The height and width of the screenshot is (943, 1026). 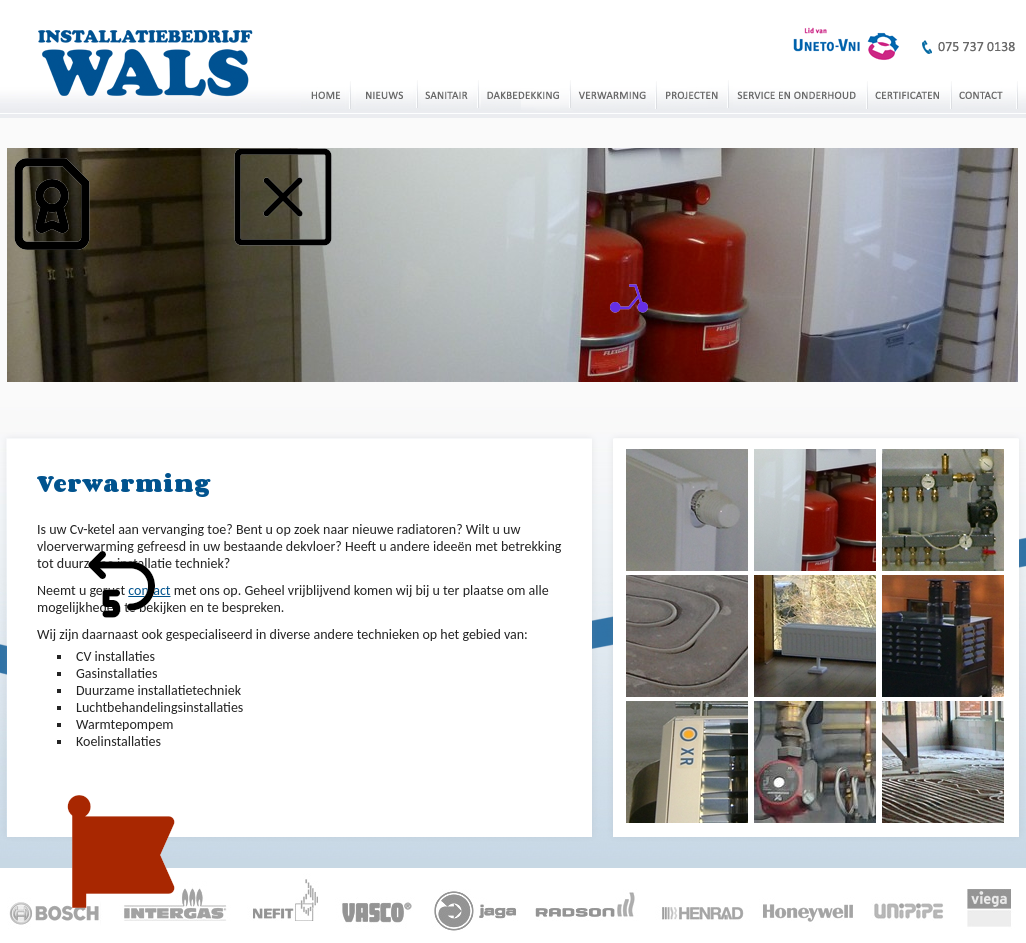 What do you see at coordinates (629, 300) in the screenshot?
I see `select scooter as transportation mode` at bounding box center [629, 300].